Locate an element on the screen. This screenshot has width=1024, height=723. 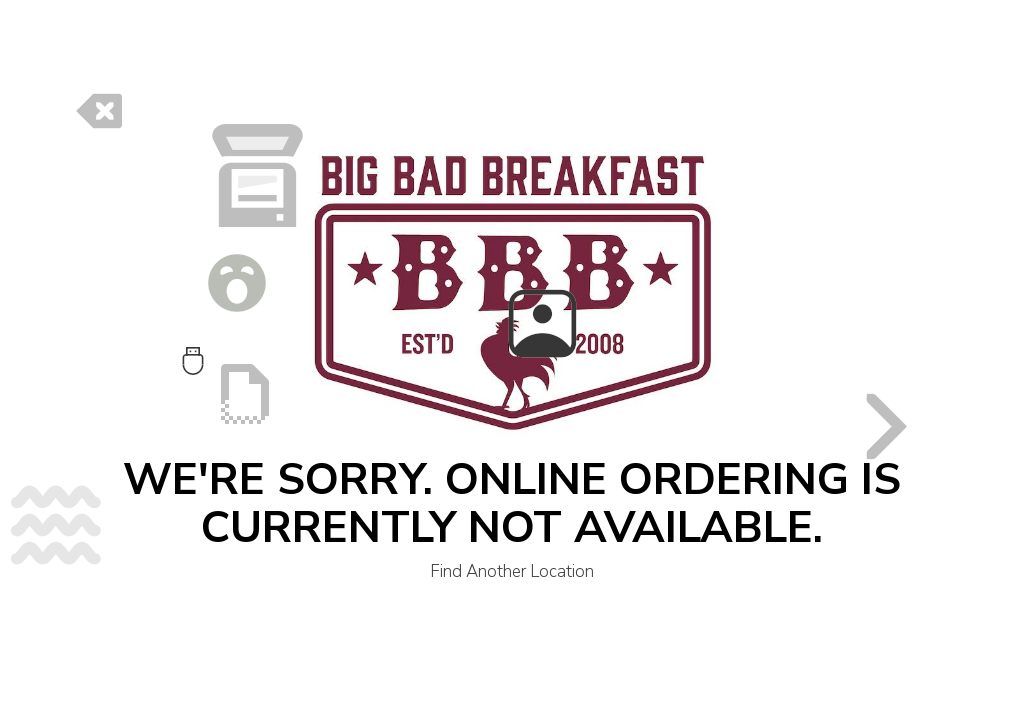
access your templates folder is located at coordinates (245, 392).